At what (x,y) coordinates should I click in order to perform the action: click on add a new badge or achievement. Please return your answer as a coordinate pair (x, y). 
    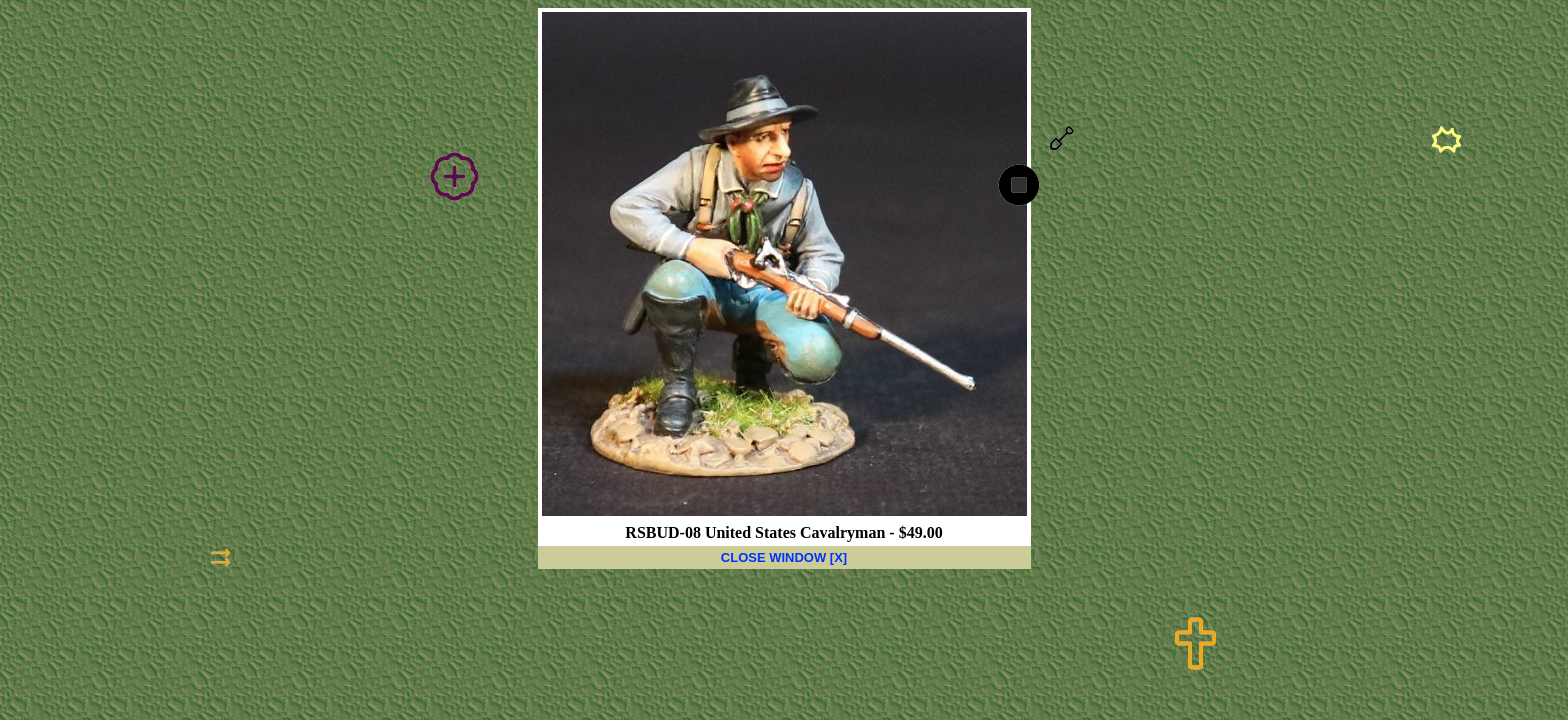
    Looking at the image, I should click on (454, 176).